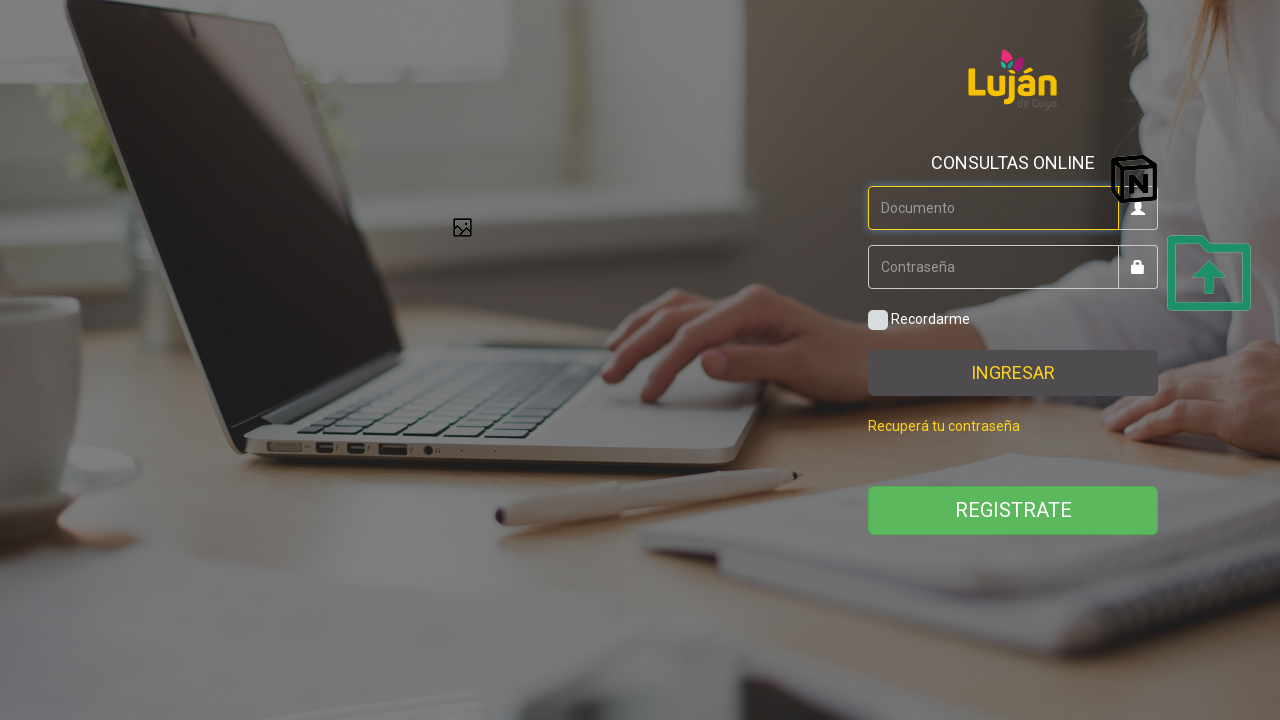  What do you see at coordinates (1134, 179) in the screenshot?
I see `open Notion app` at bounding box center [1134, 179].